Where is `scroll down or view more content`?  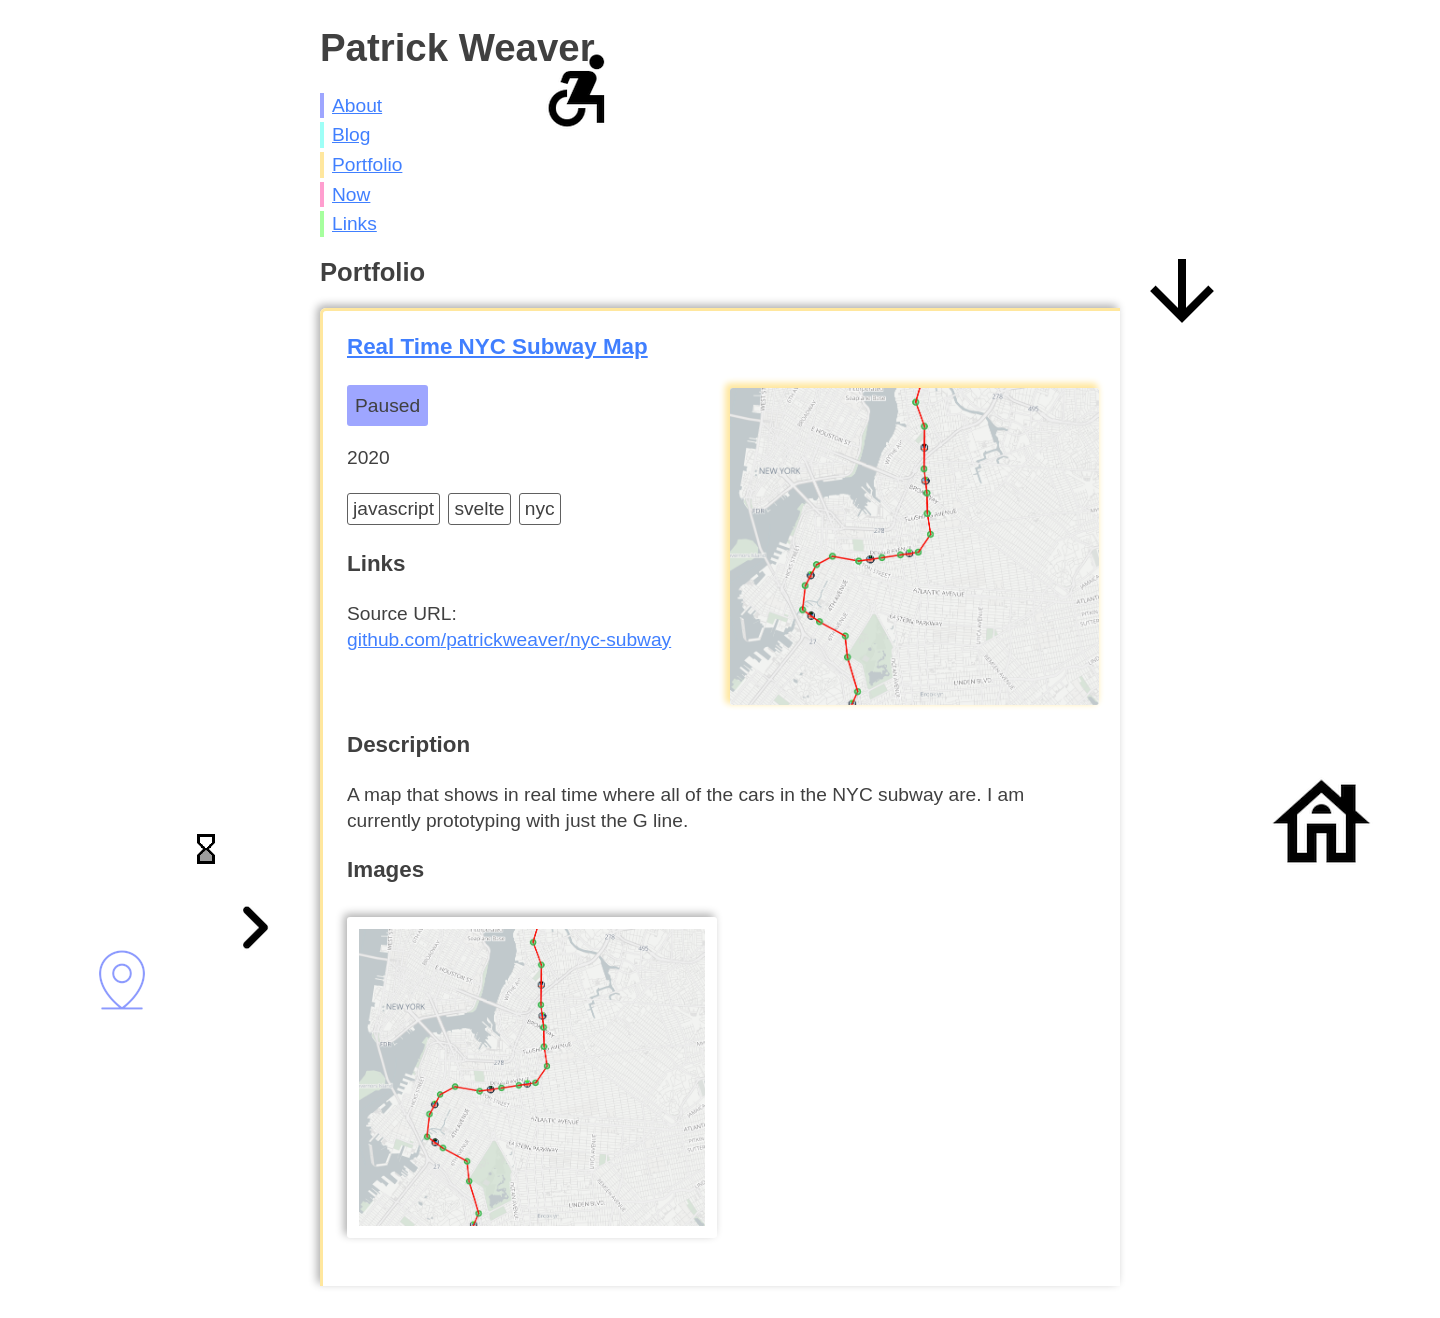
scroll down or view more content is located at coordinates (1182, 291).